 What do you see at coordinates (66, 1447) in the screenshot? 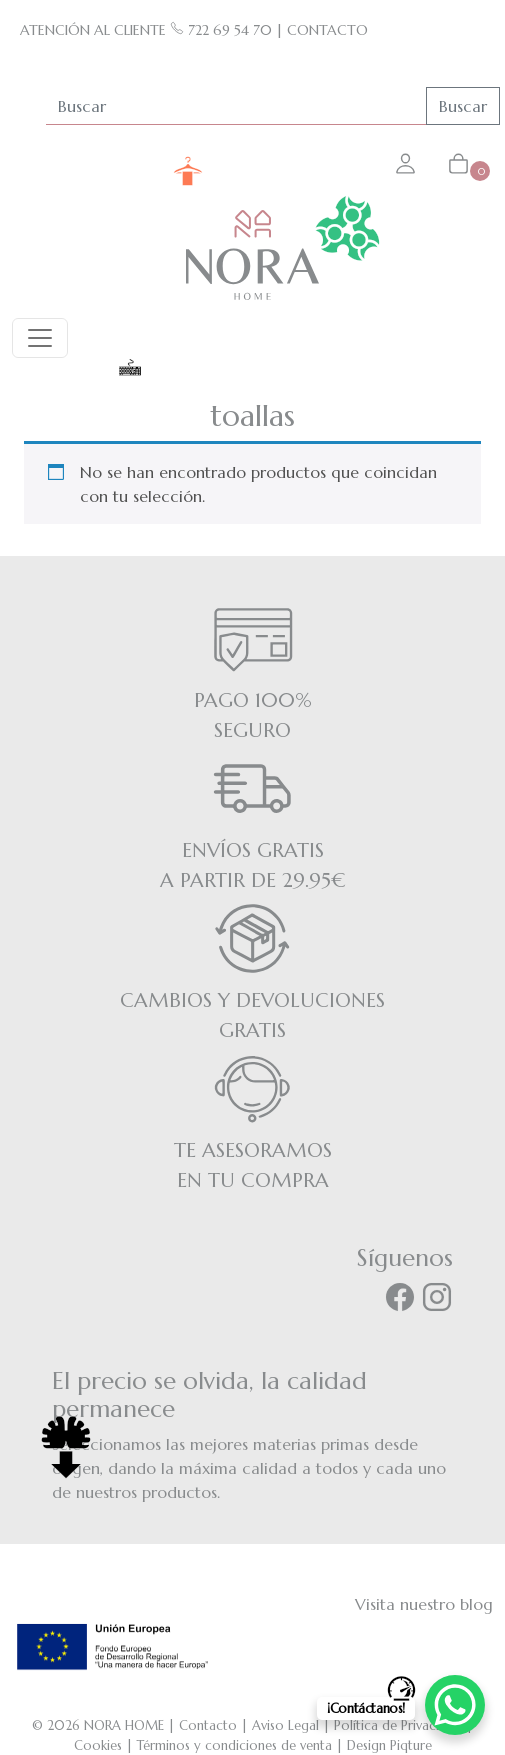
I see `export or download your thoughts and notes` at bounding box center [66, 1447].